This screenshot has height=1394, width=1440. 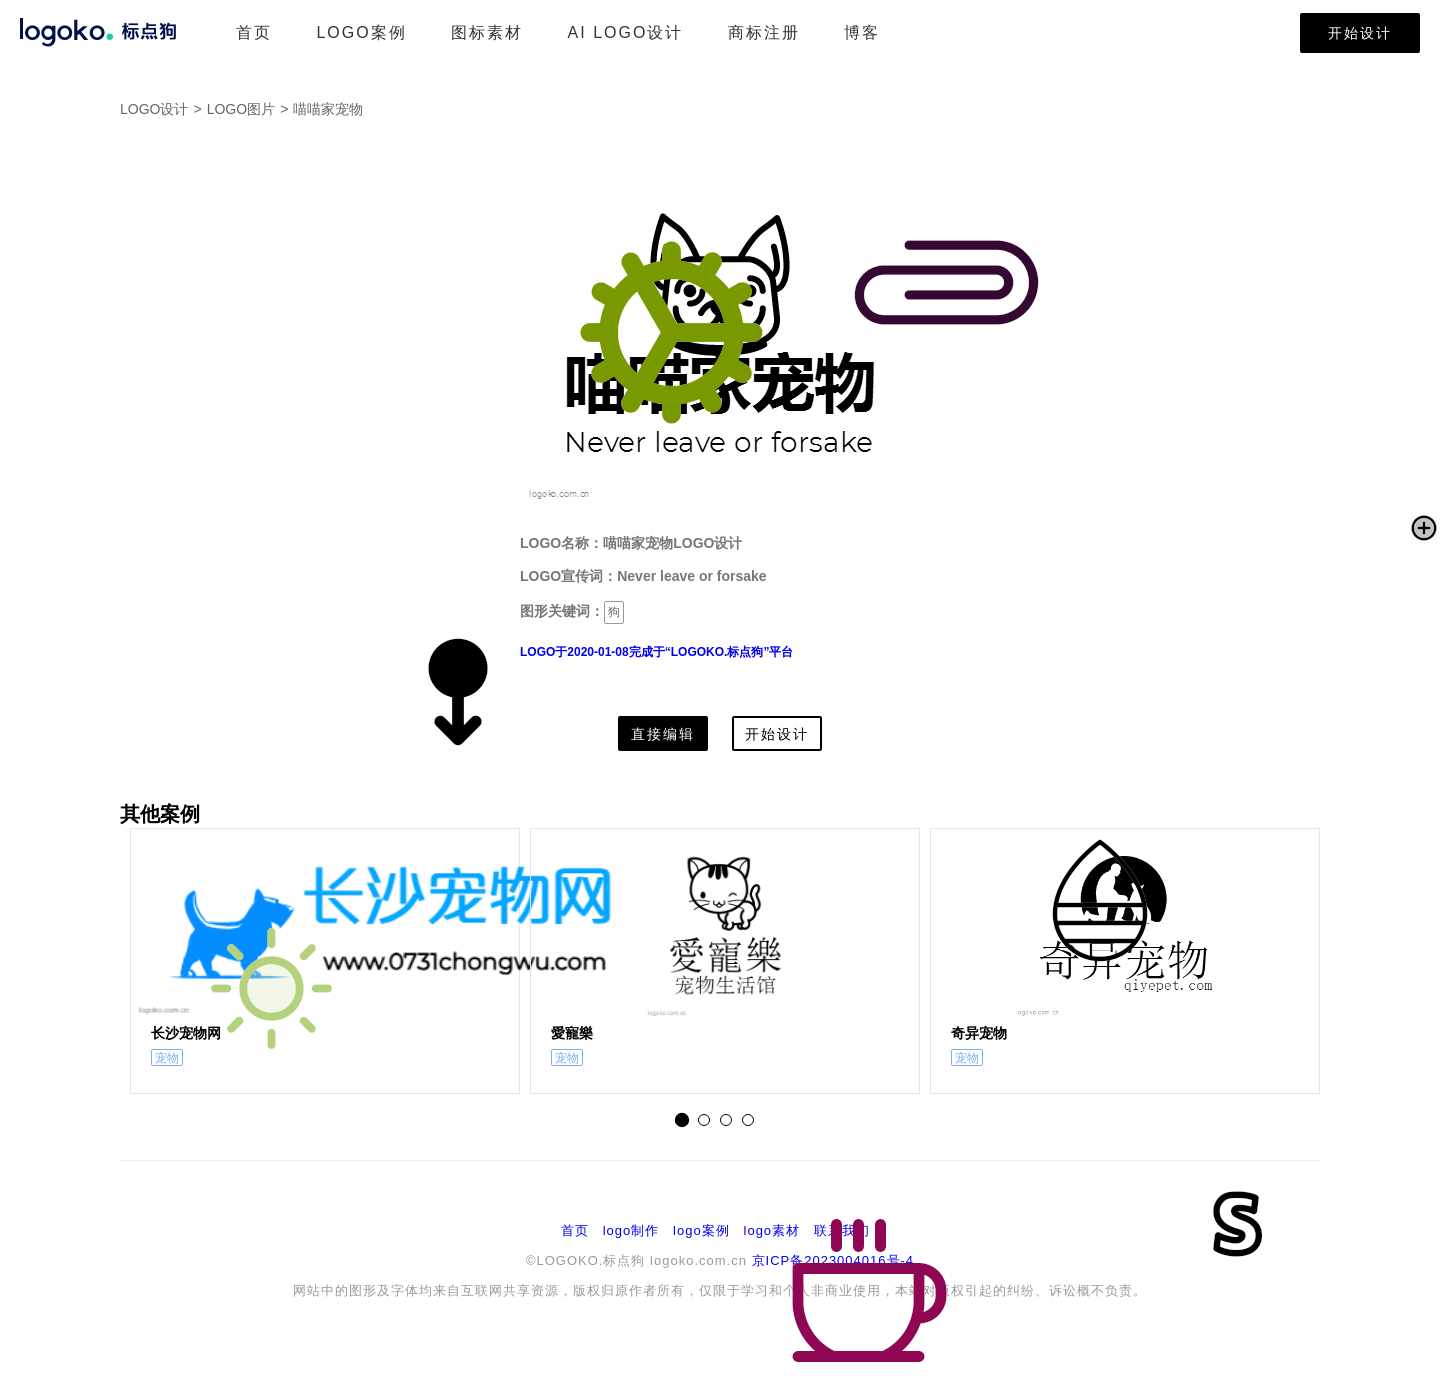 What do you see at coordinates (271, 988) in the screenshot?
I see `toggle light mode or theme` at bounding box center [271, 988].